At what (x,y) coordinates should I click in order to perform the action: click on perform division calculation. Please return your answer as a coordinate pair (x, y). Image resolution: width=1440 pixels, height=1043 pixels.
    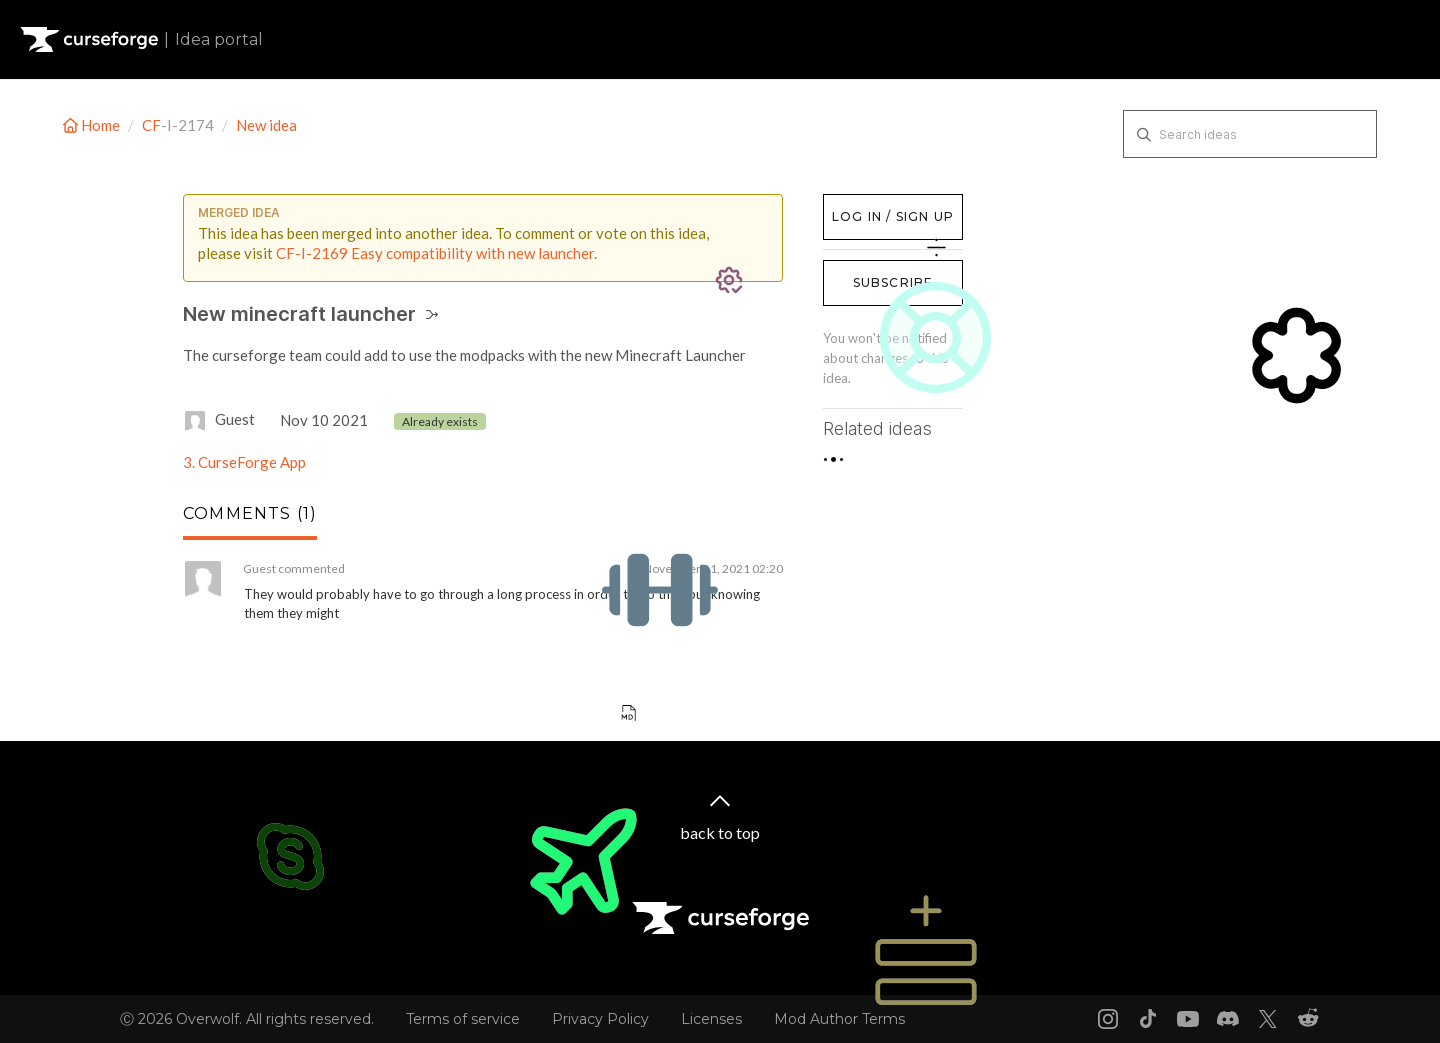
    Looking at the image, I should click on (936, 247).